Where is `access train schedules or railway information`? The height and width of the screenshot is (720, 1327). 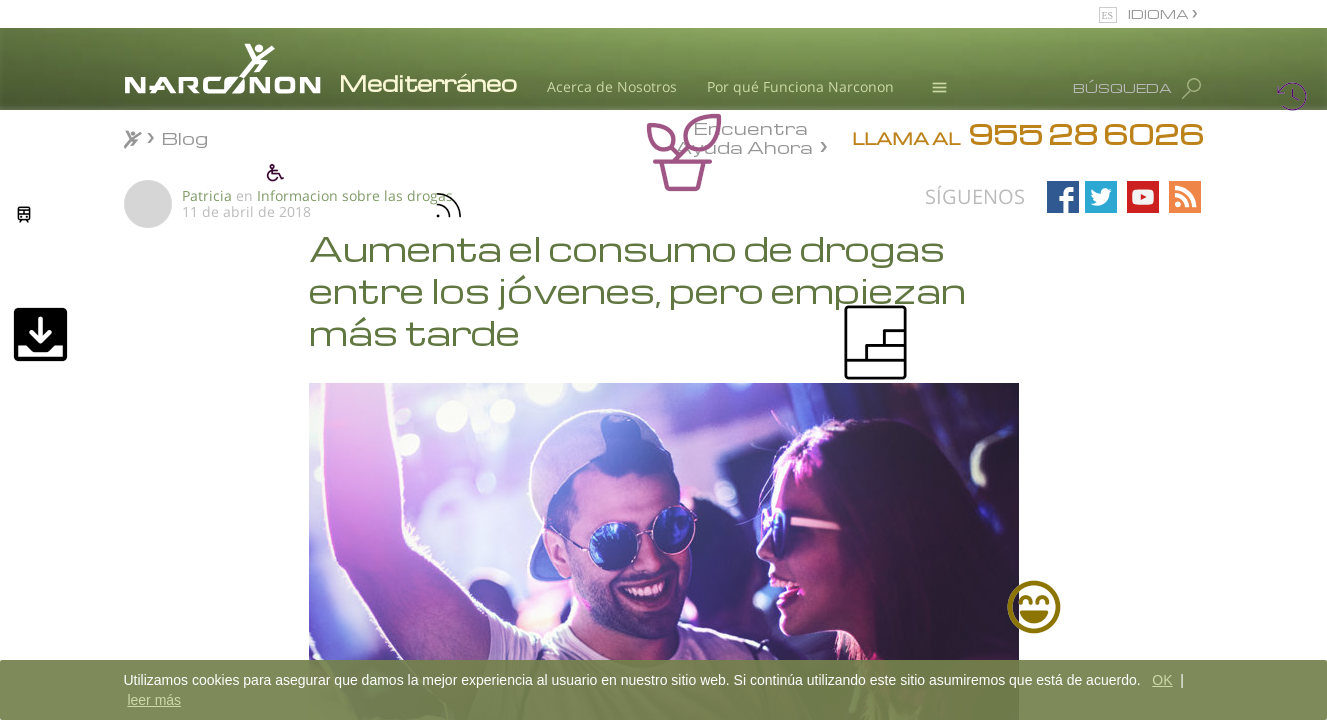
access train schedules or railway information is located at coordinates (24, 214).